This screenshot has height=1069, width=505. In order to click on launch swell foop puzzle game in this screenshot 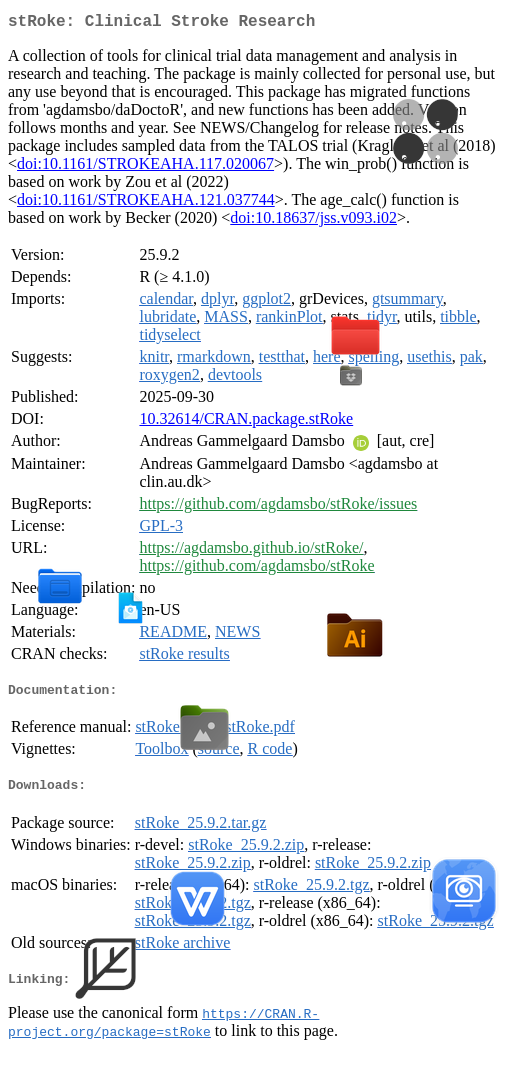, I will do `click(425, 131)`.